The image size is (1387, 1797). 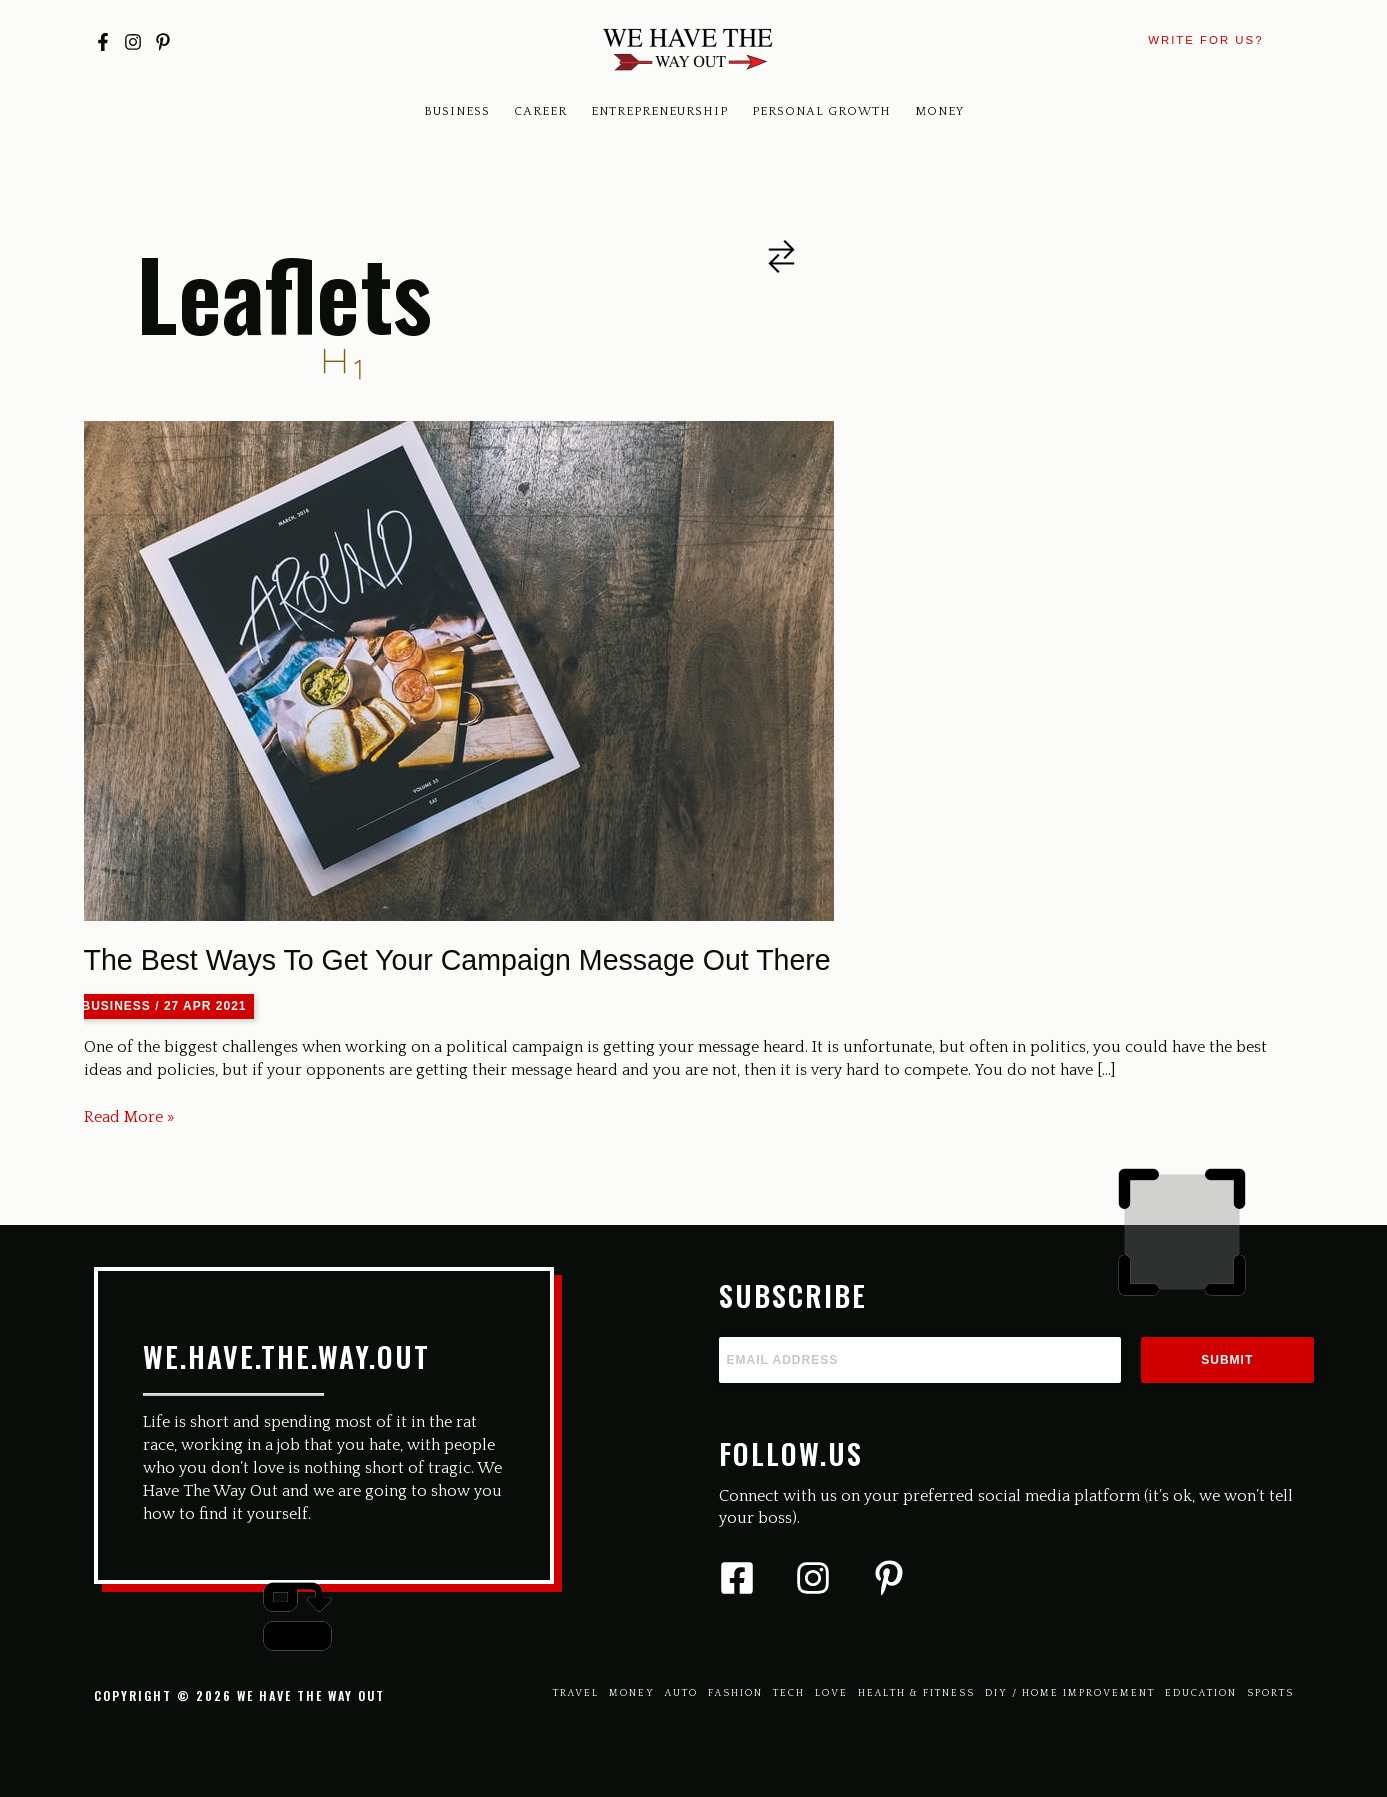 What do you see at coordinates (297, 1616) in the screenshot?
I see `view successor node in a flowchart or diagram` at bounding box center [297, 1616].